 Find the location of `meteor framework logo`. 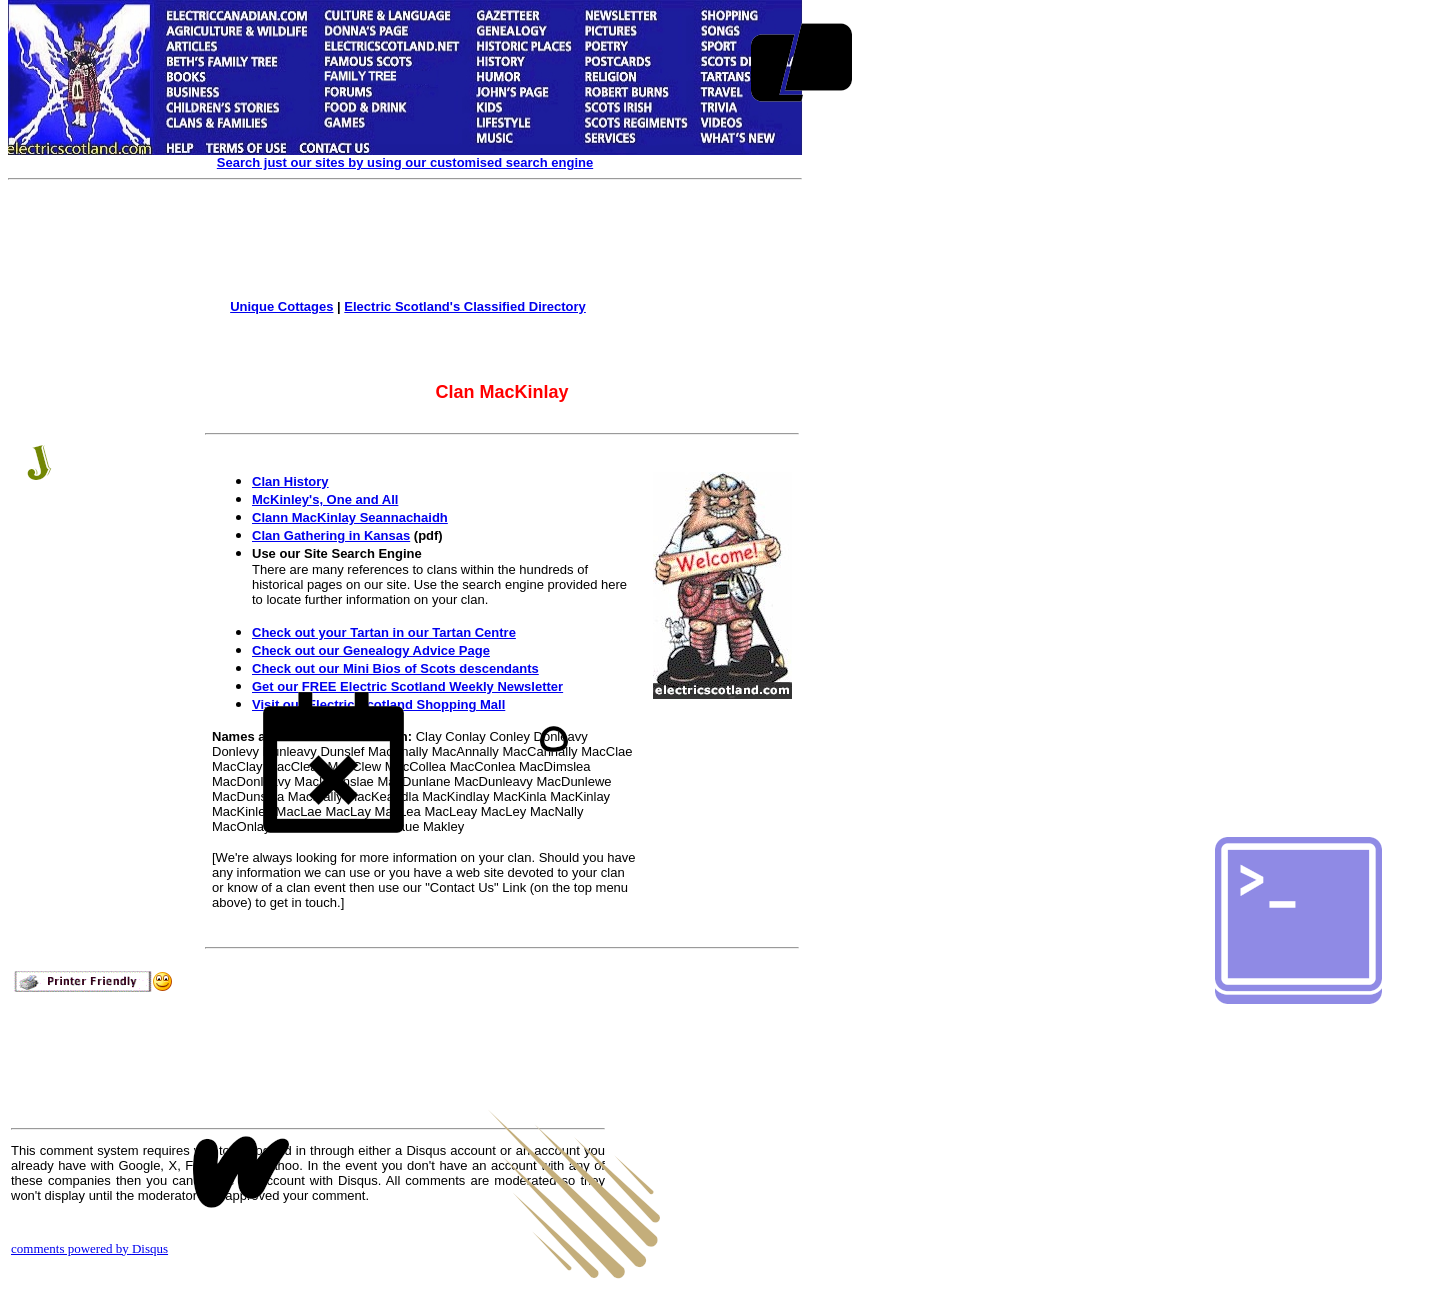

meteor framework logo is located at coordinates (574, 1194).